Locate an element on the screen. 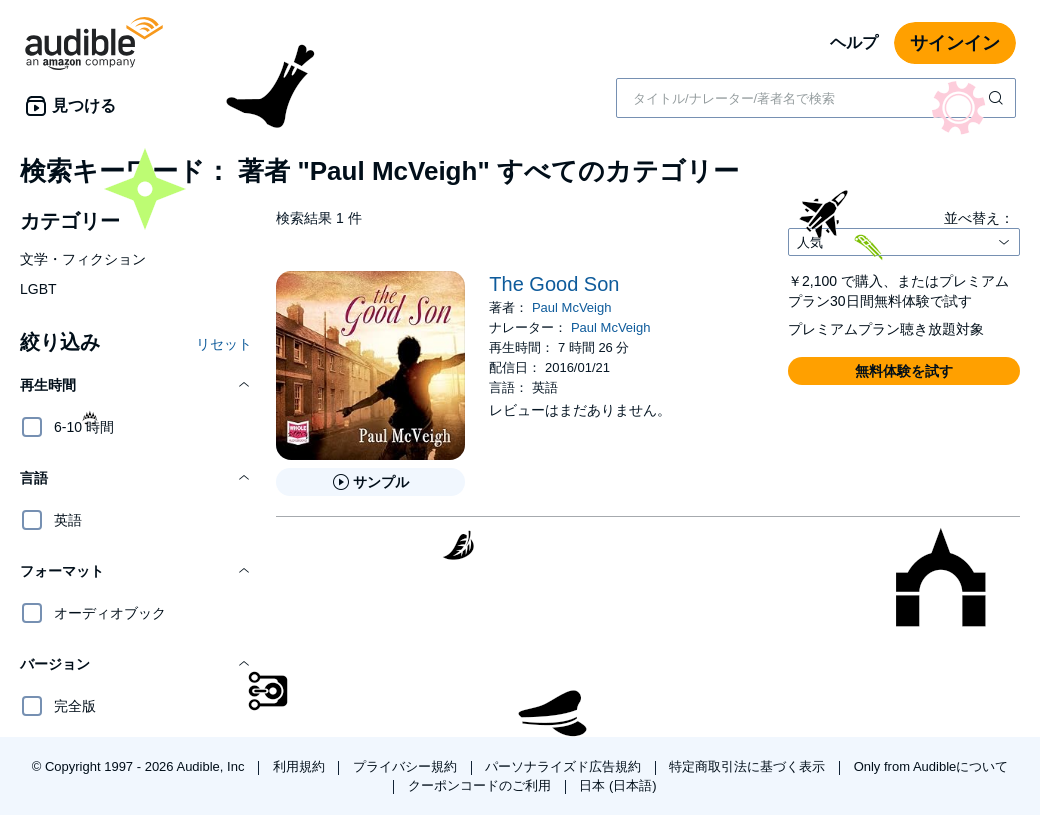 This screenshot has width=1040, height=815. throwing star weapon in a game inventory is located at coordinates (145, 189).